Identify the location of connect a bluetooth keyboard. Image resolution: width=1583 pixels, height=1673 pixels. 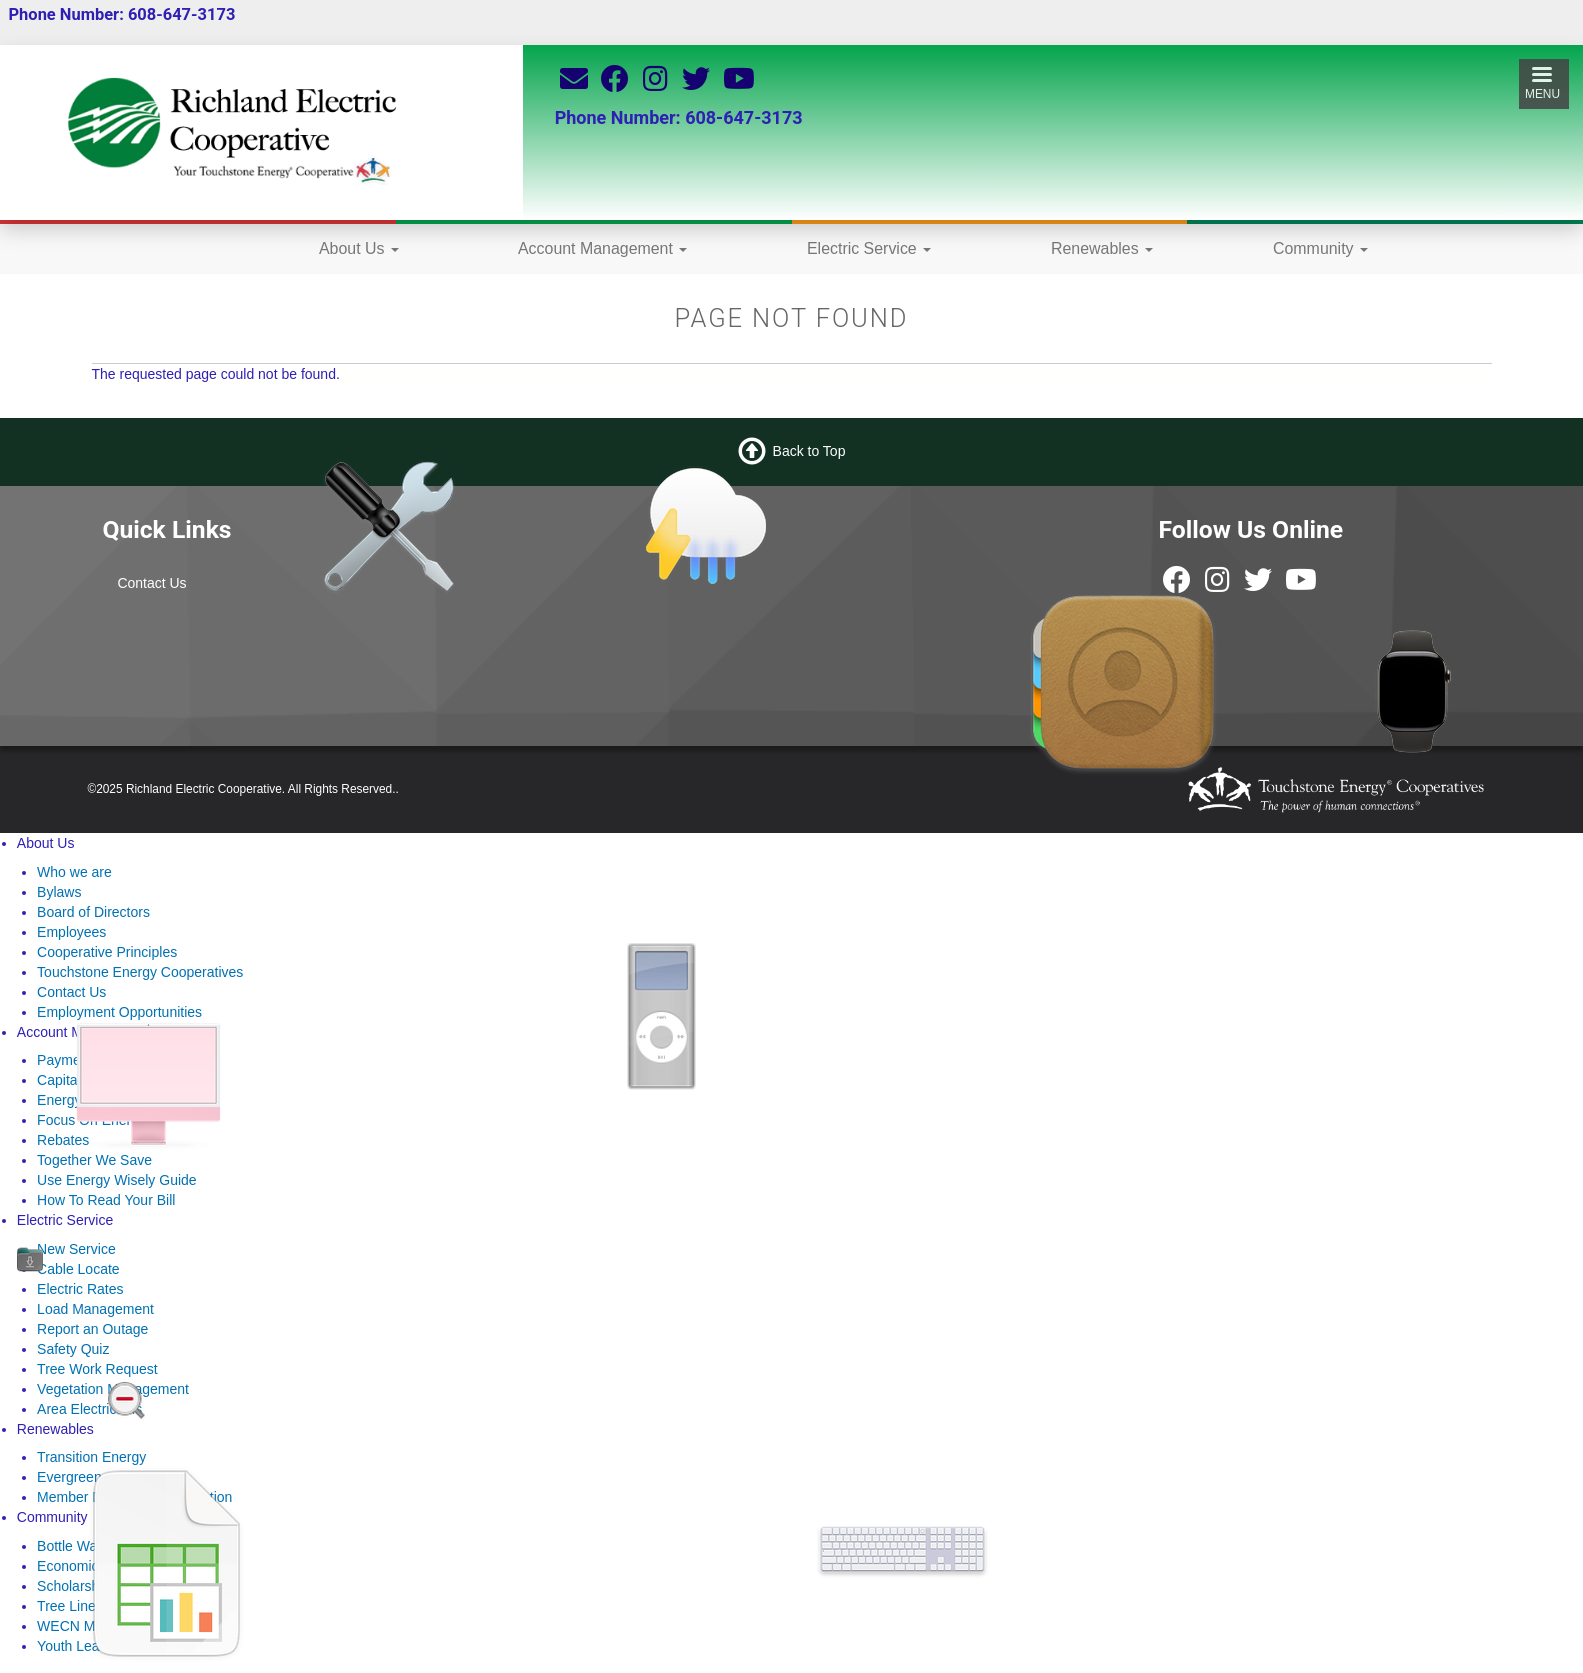
(902, 1548).